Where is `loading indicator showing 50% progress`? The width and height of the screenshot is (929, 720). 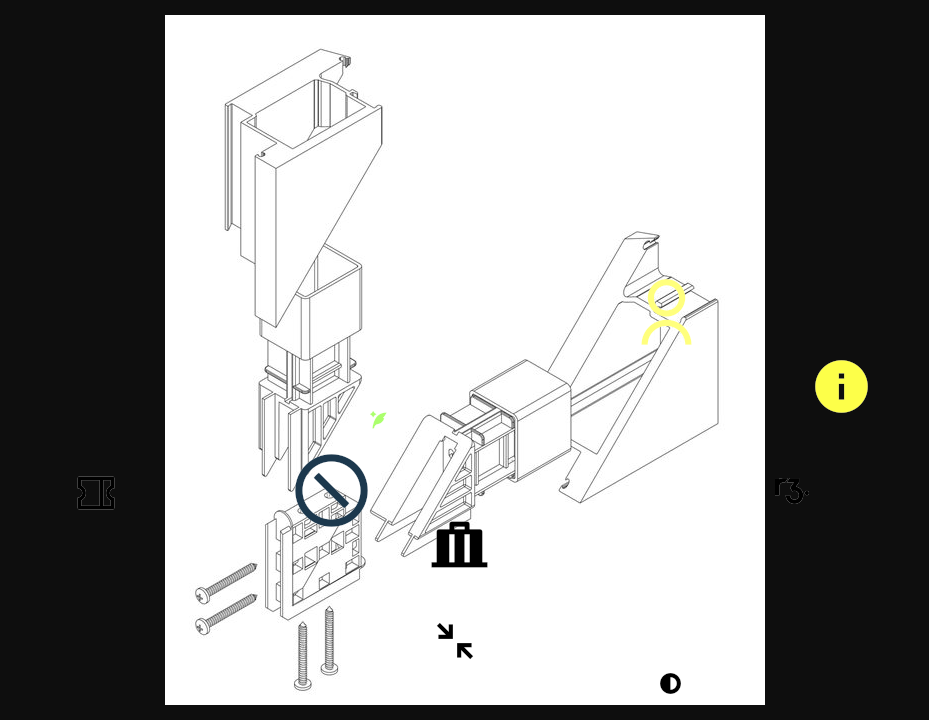 loading indicator showing 50% progress is located at coordinates (670, 683).